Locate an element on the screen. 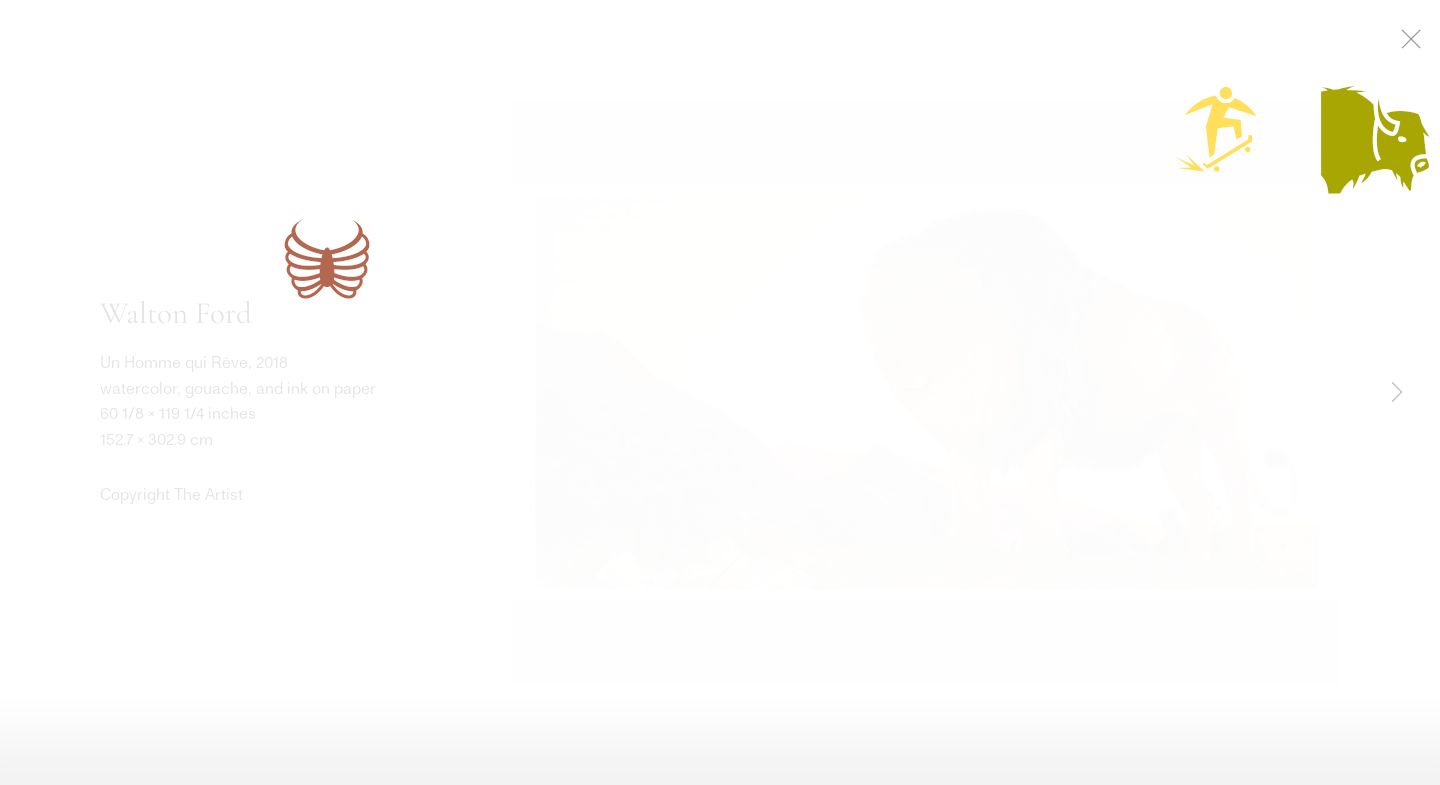 The width and height of the screenshot is (1440, 785). access skateboarding games or activities is located at coordinates (1217, 128).